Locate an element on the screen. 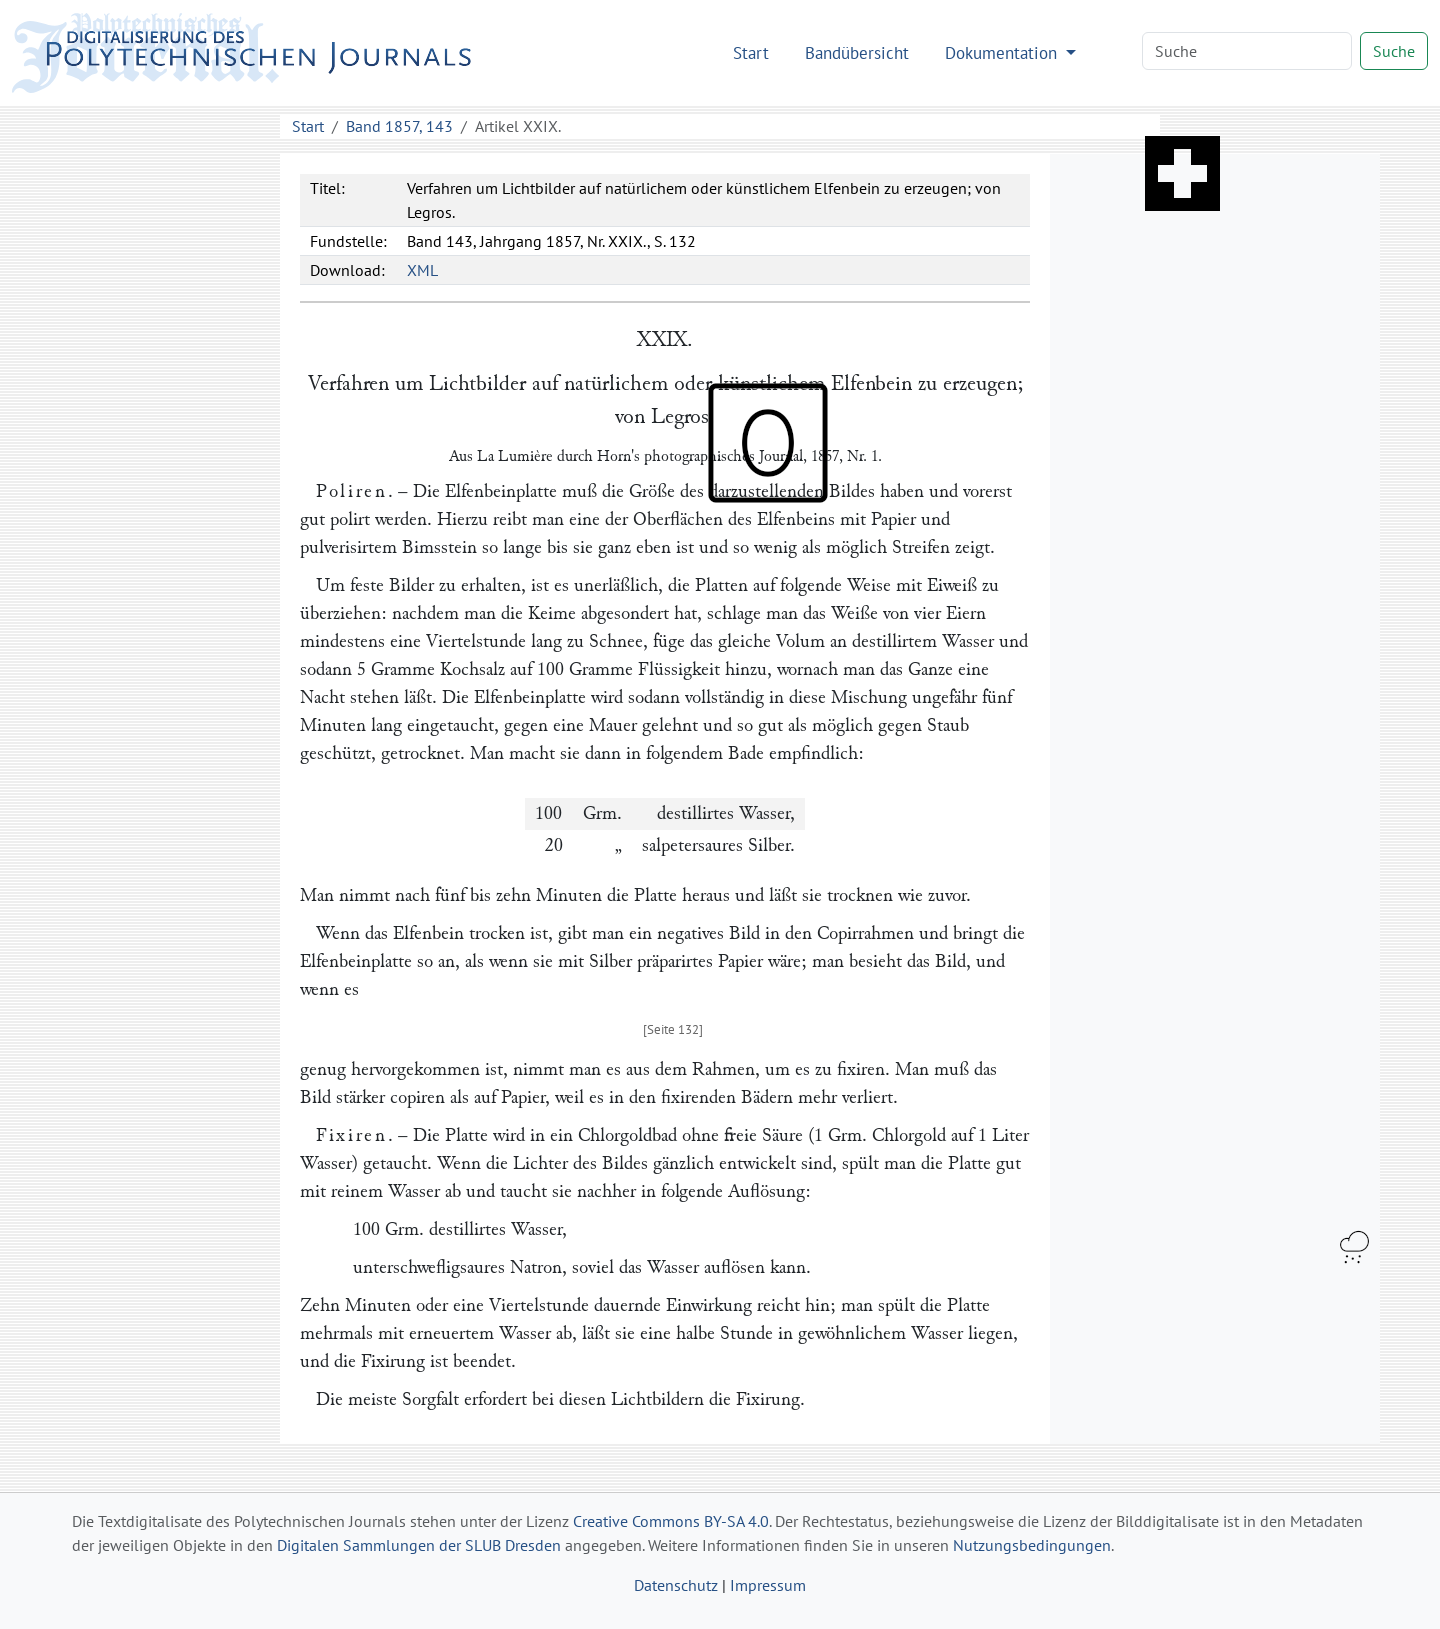 The height and width of the screenshot is (1629, 1440). represents the number zero in a numeric input or display is located at coordinates (768, 443).